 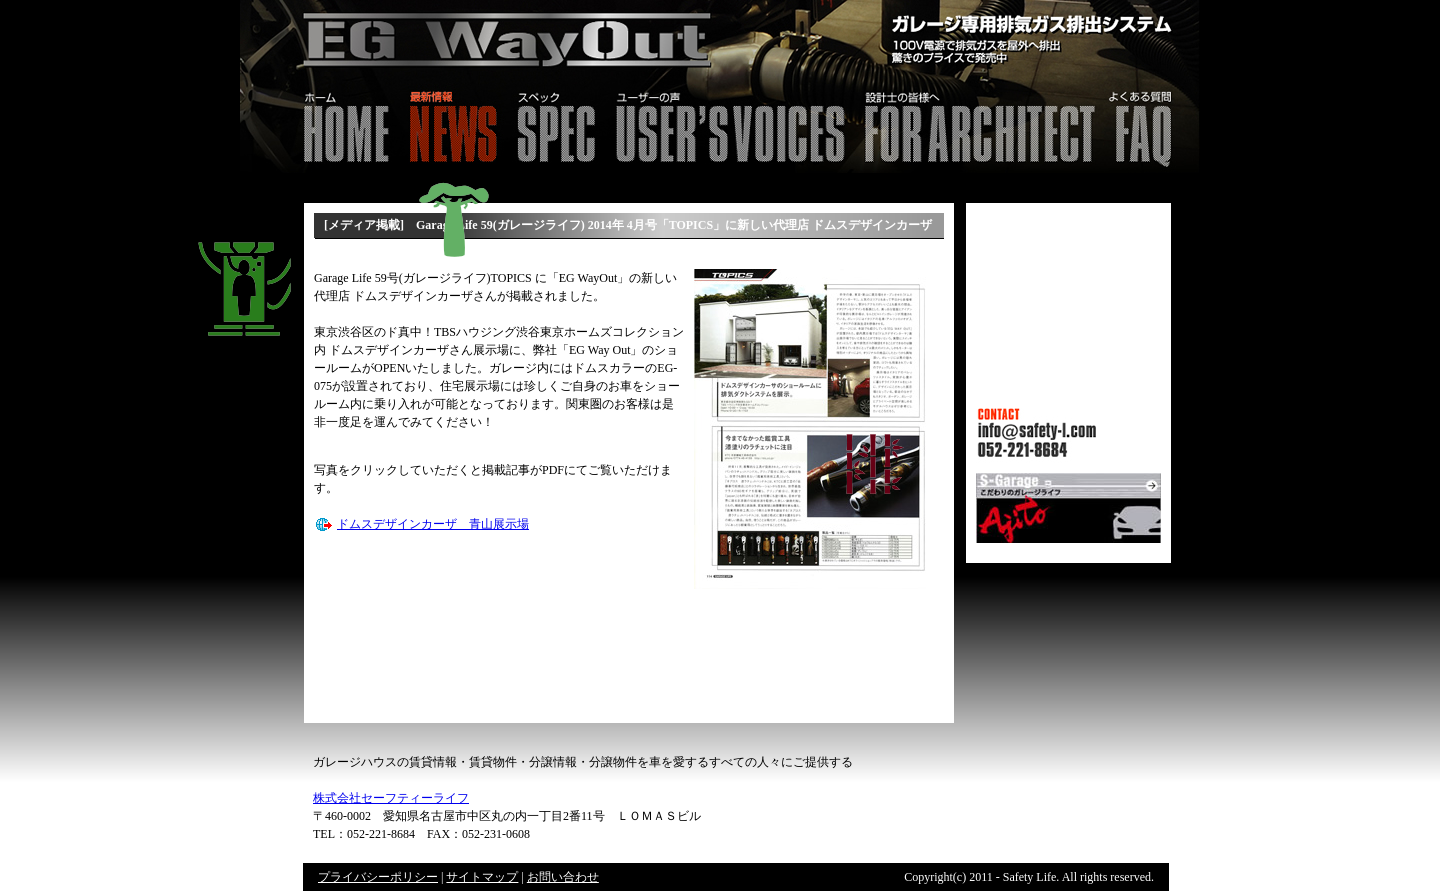 What do you see at coordinates (244, 289) in the screenshot?
I see `enter cryogenic sleep or stasis mode` at bounding box center [244, 289].